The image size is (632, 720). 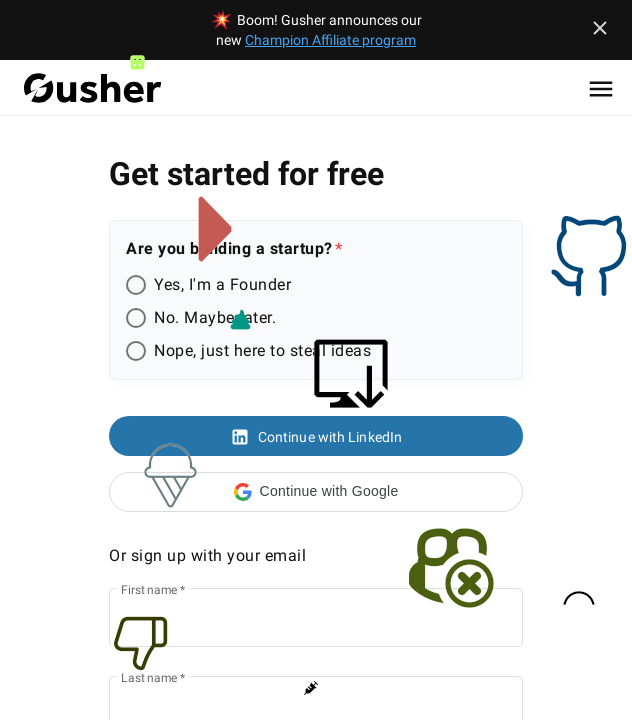 What do you see at coordinates (351, 371) in the screenshot?
I see `download file to desktop` at bounding box center [351, 371].